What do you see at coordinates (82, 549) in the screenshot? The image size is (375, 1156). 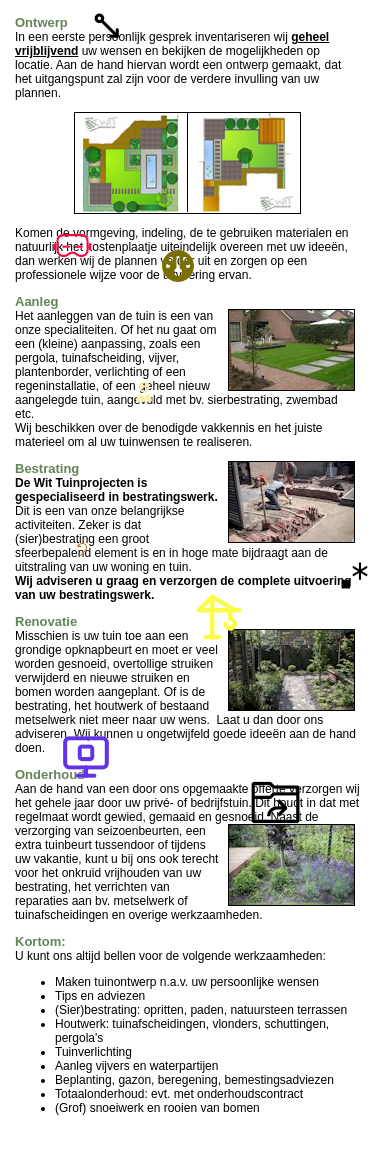 I see `discard changes and revert to previous state` at bounding box center [82, 549].